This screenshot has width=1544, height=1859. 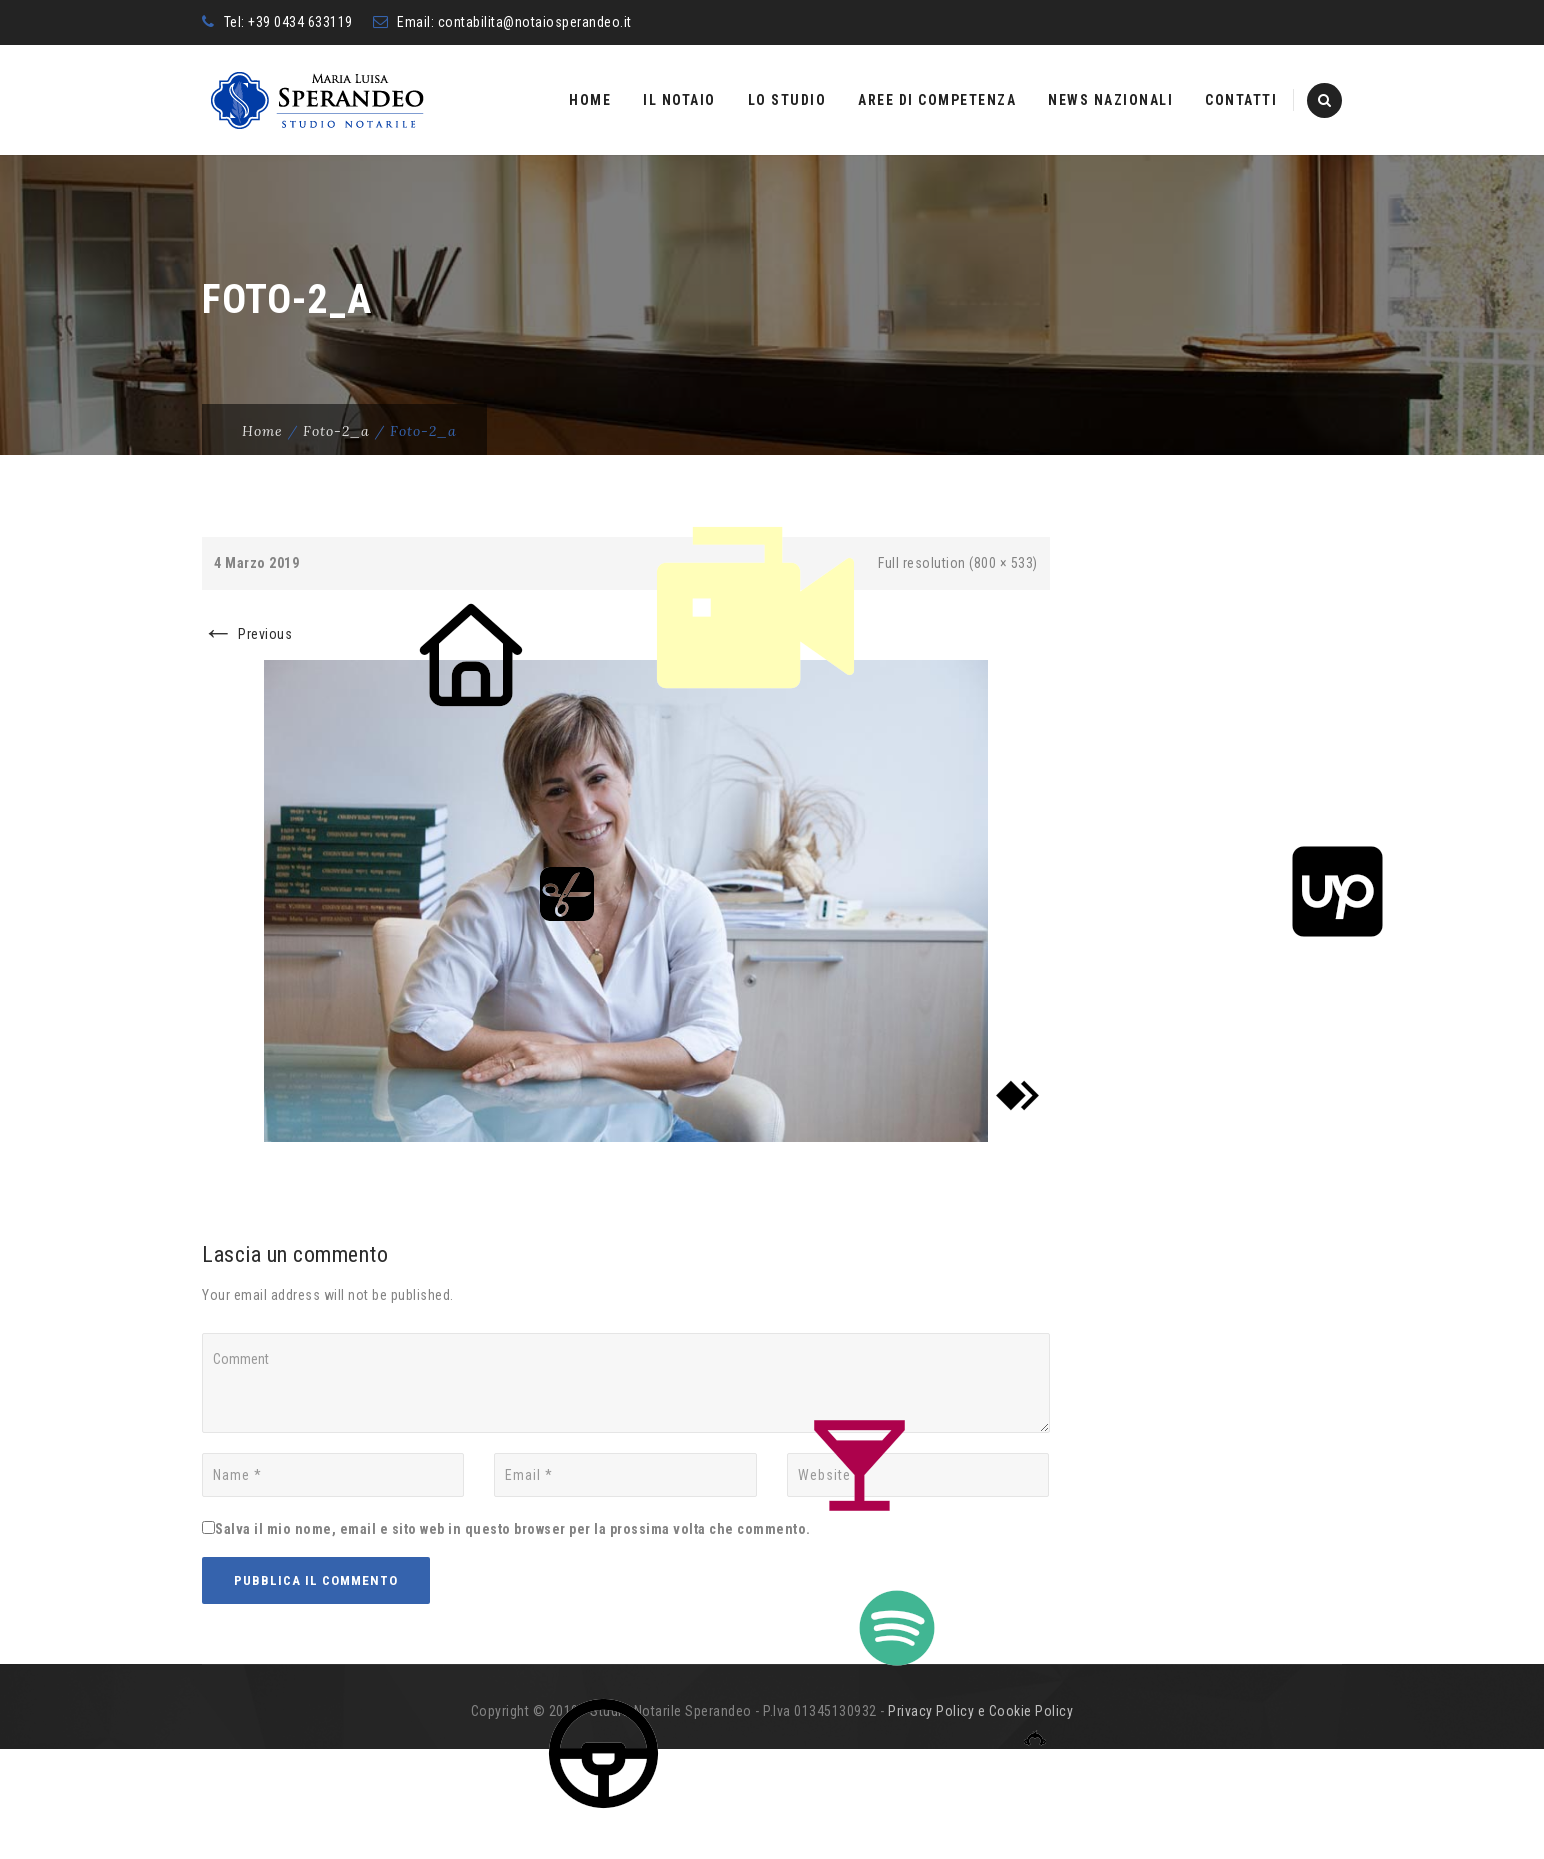 What do you see at coordinates (755, 616) in the screenshot?
I see `start recording video` at bounding box center [755, 616].